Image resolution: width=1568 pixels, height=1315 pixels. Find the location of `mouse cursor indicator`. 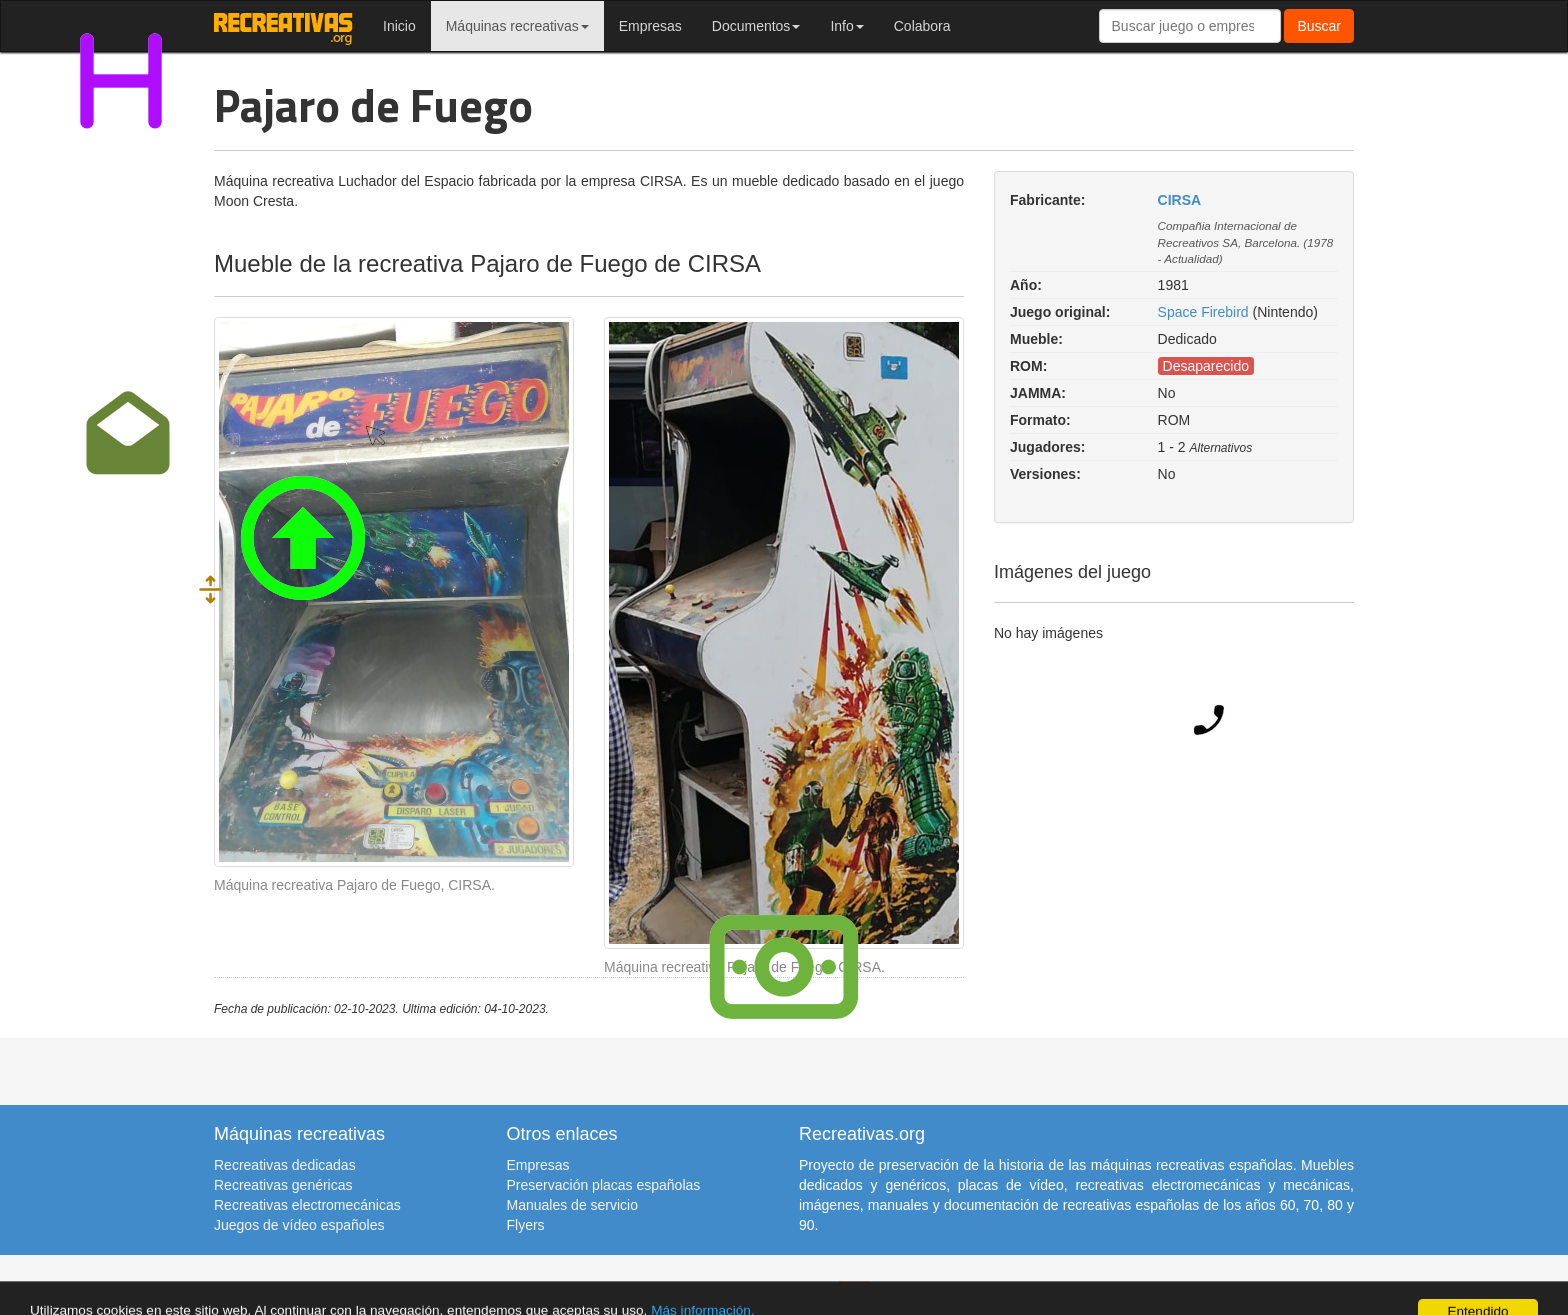

mouse cursor indicator is located at coordinates (375, 435).